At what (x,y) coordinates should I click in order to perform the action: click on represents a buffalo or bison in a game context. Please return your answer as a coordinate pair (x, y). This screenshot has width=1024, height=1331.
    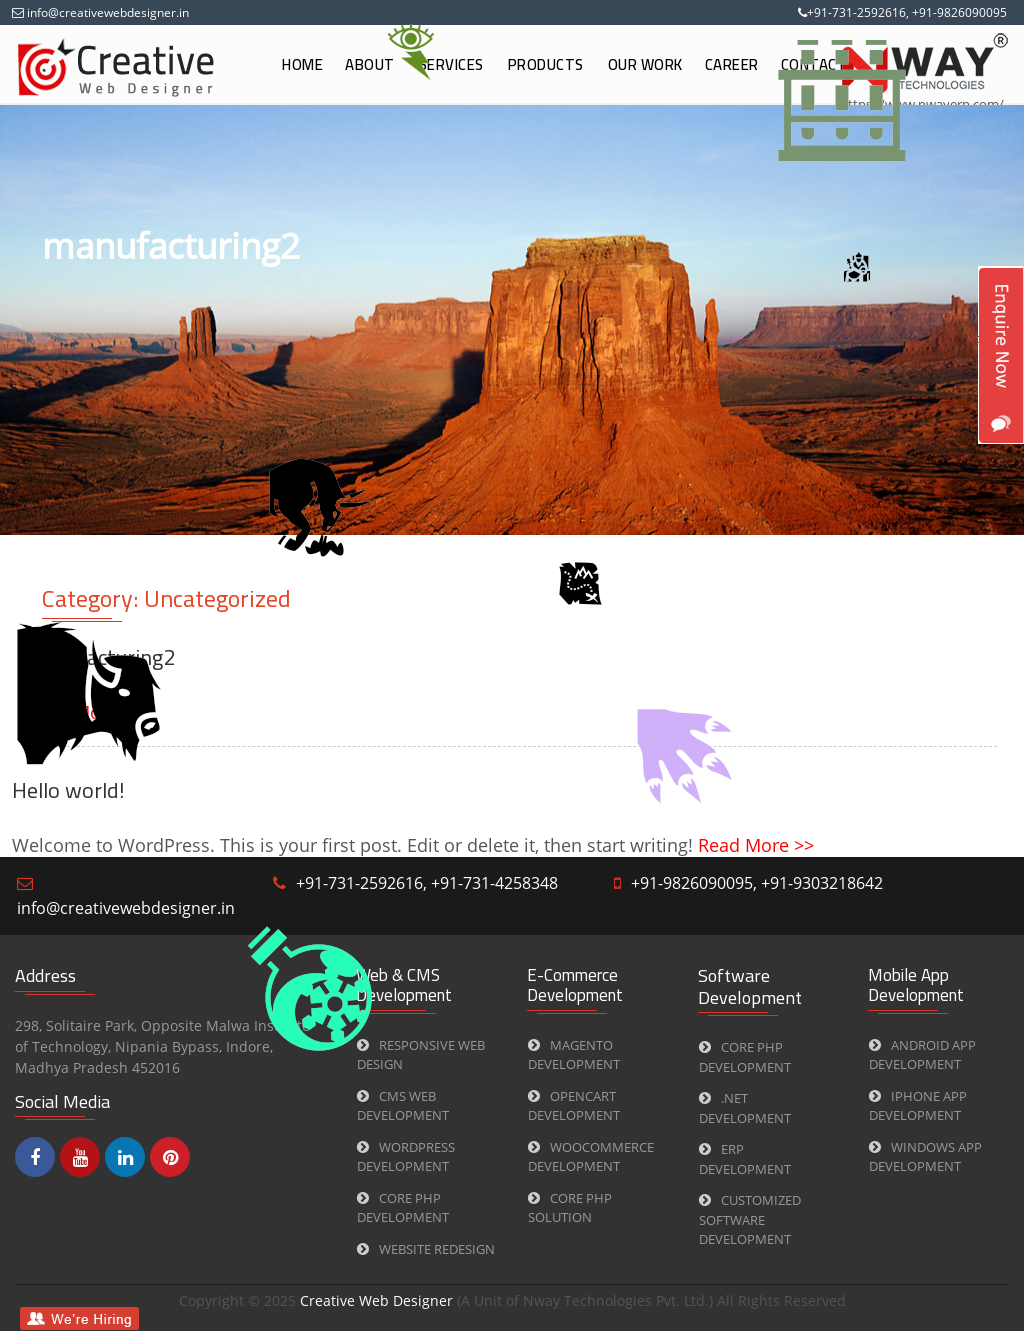
    Looking at the image, I should click on (88, 693).